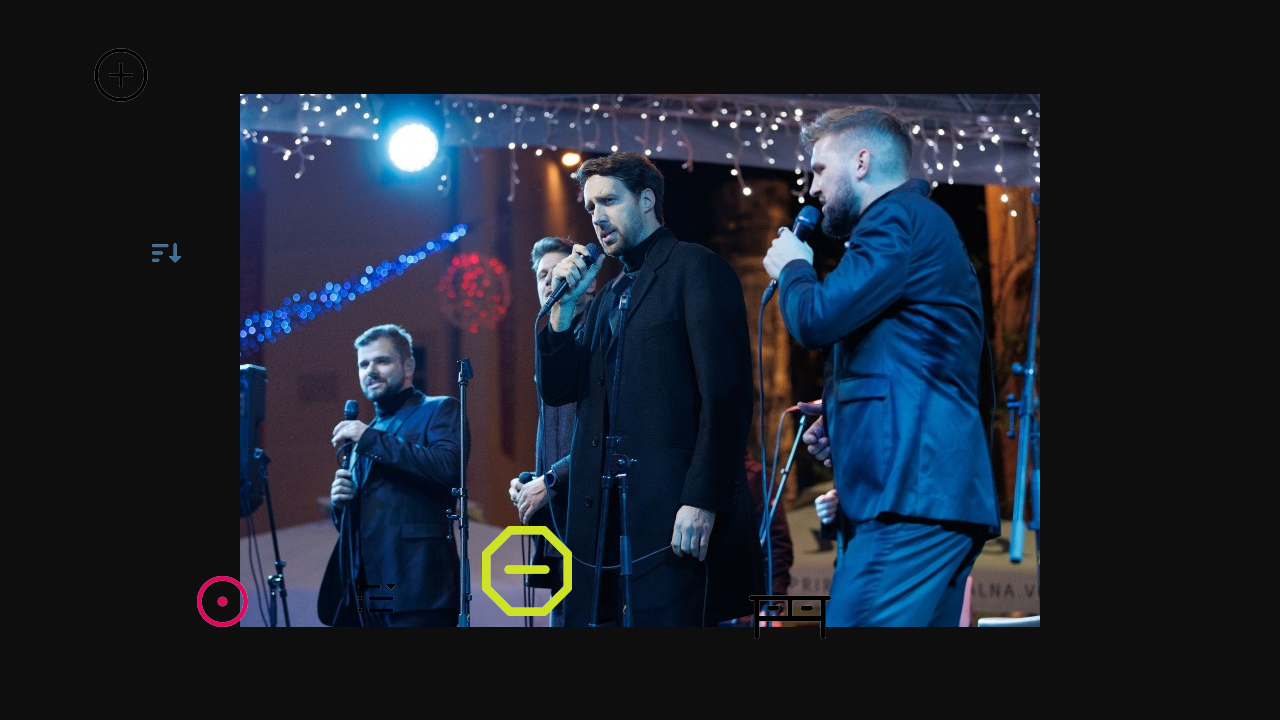 Image resolution: width=1280 pixels, height=720 pixels. What do you see at coordinates (166, 252) in the screenshot?
I see `sort items in descending order` at bounding box center [166, 252].